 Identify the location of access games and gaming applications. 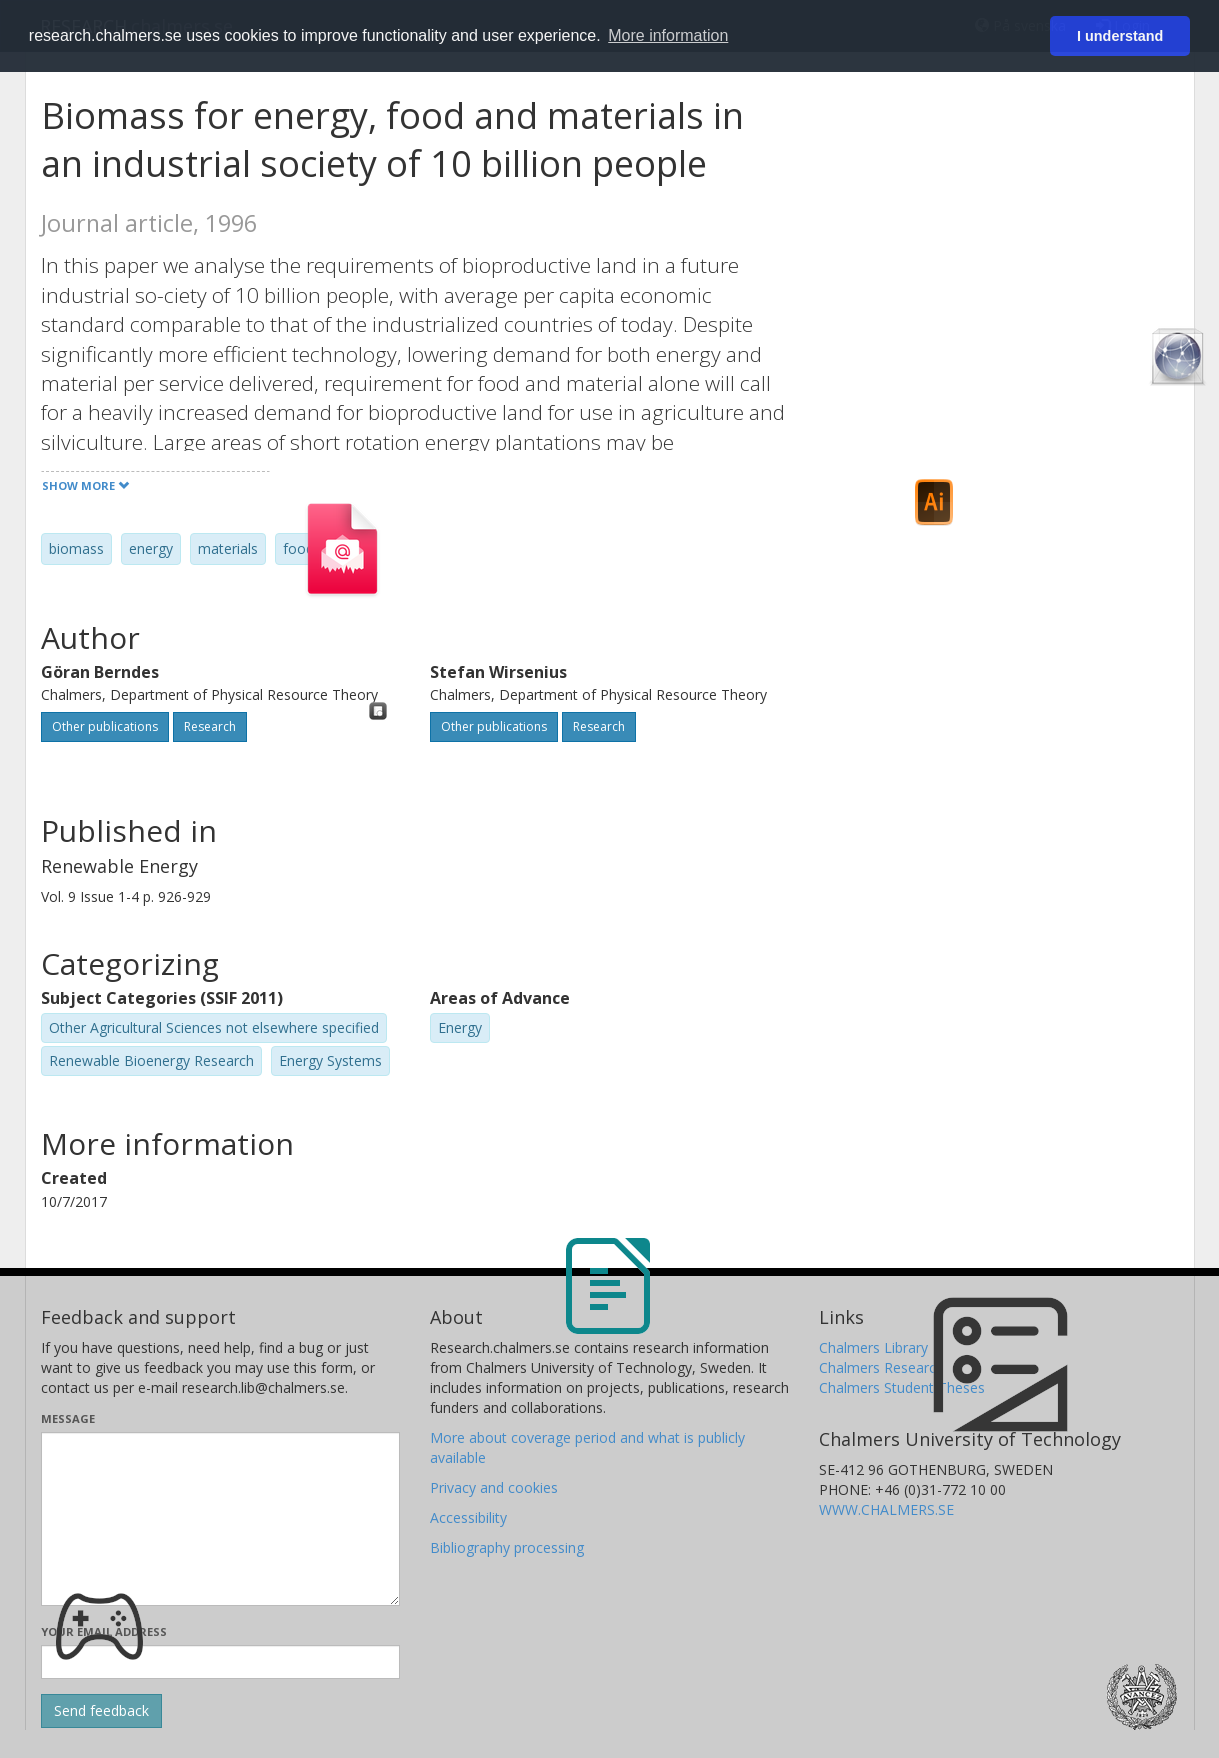
(99, 1626).